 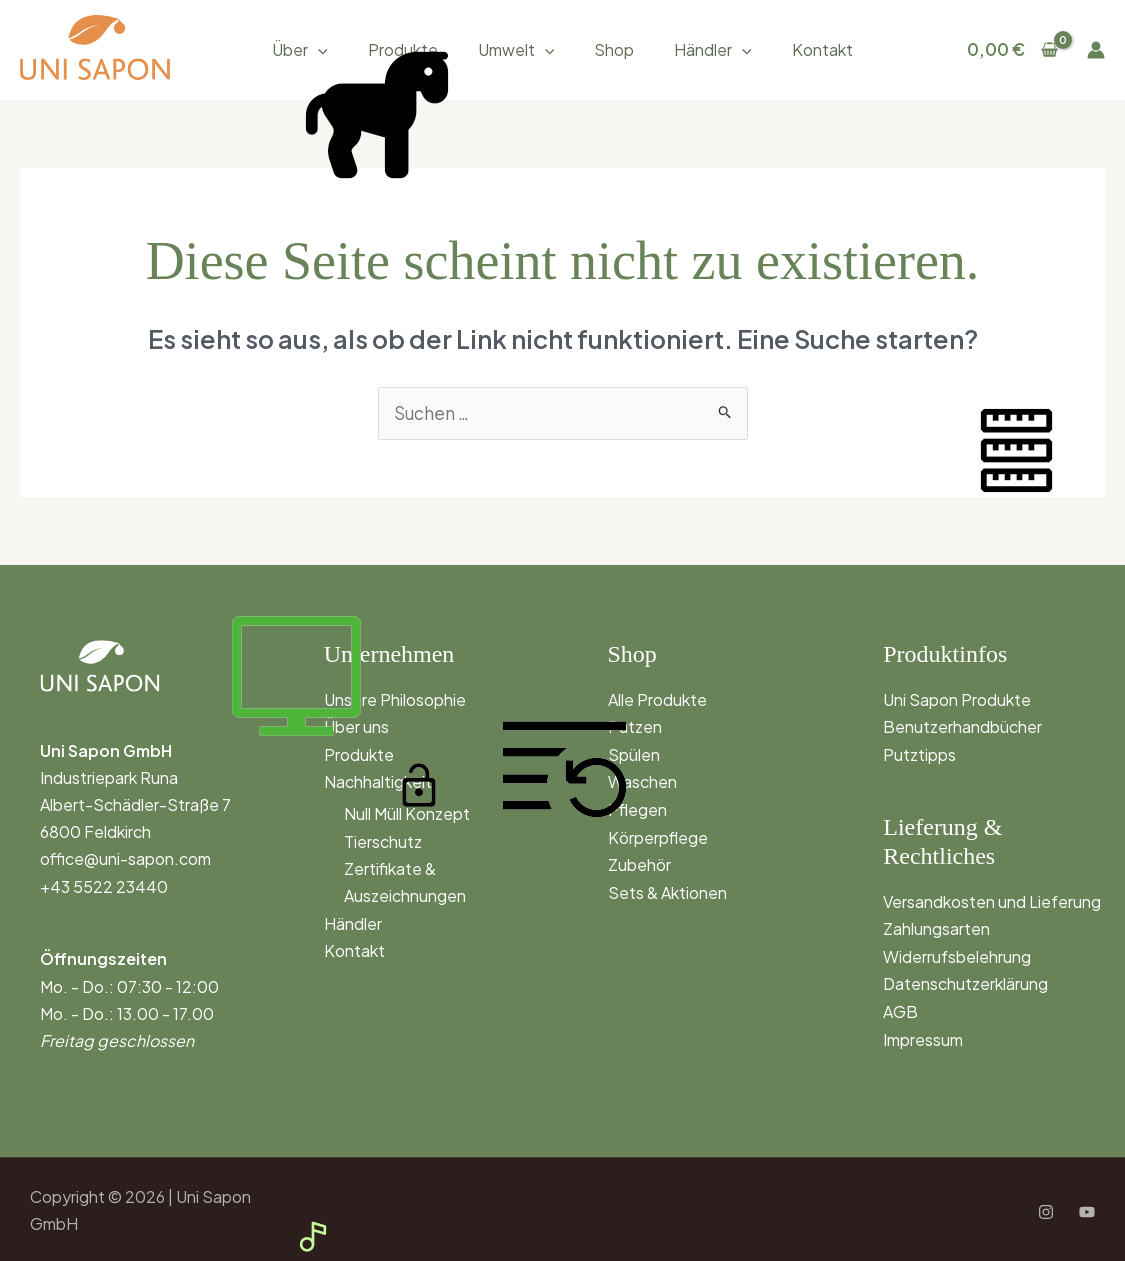 I want to click on indicates equestrian or horse-related content, so click(x=377, y=115).